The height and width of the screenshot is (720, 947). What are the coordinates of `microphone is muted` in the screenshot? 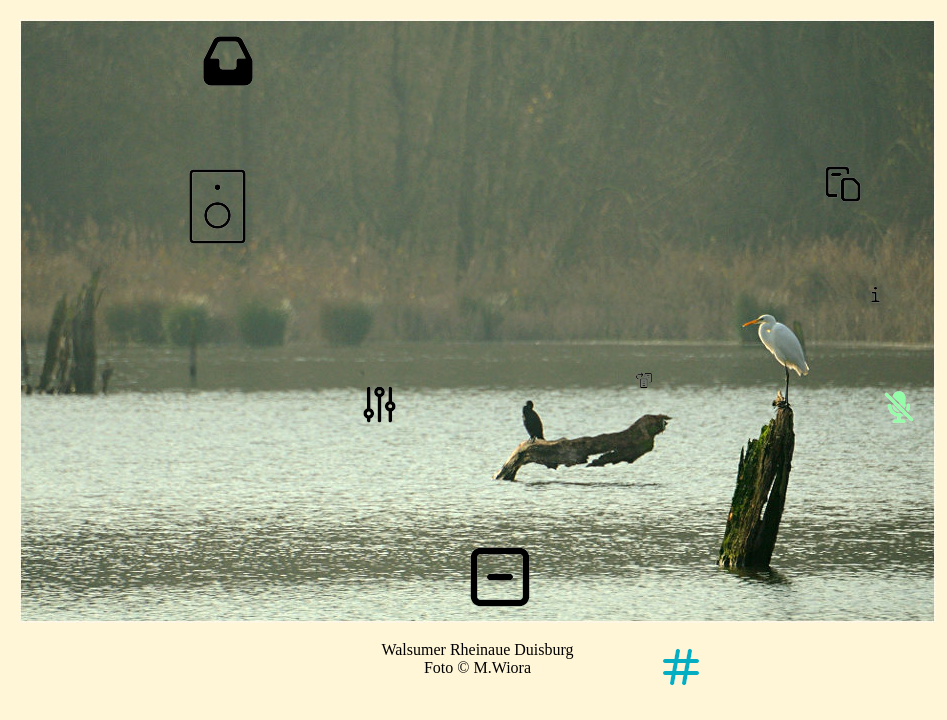 It's located at (899, 407).